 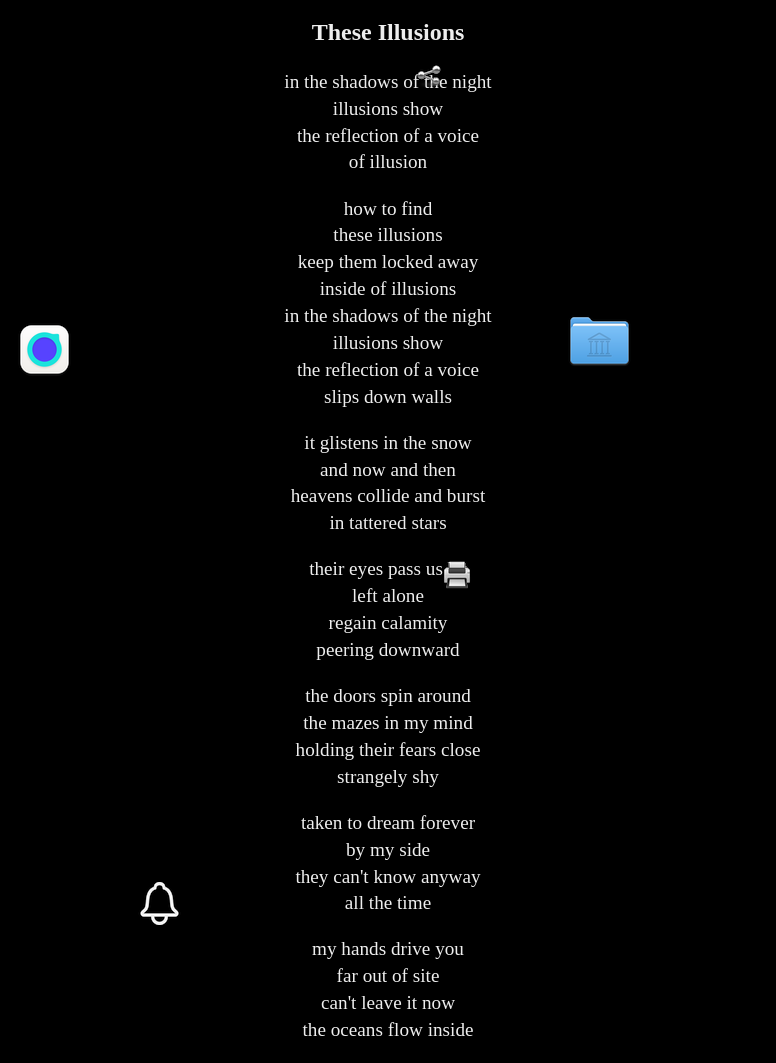 What do you see at coordinates (457, 575) in the screenshot?
I see `access printer settings and preferences` at bounding box center [457, 575].